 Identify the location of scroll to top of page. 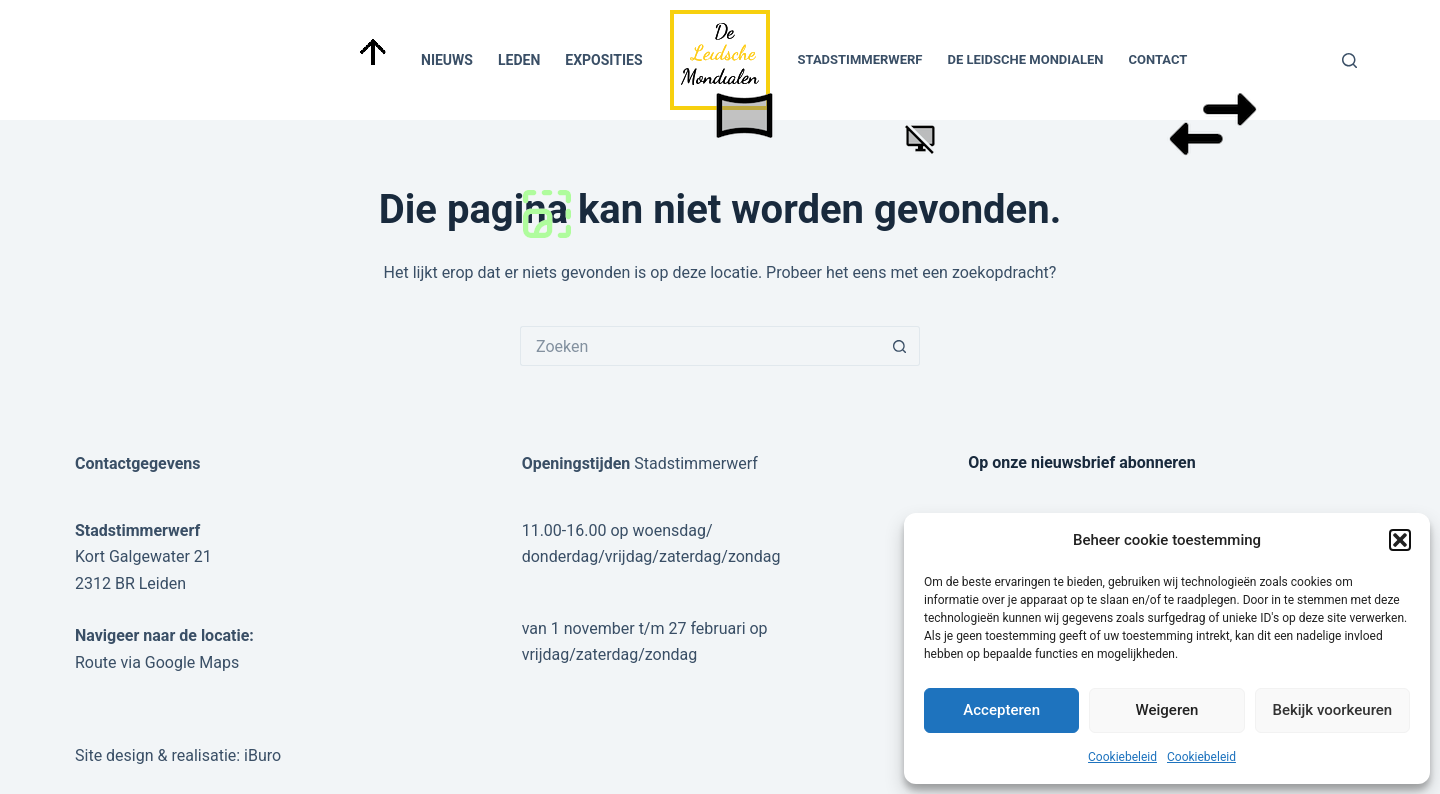
(373, 52).